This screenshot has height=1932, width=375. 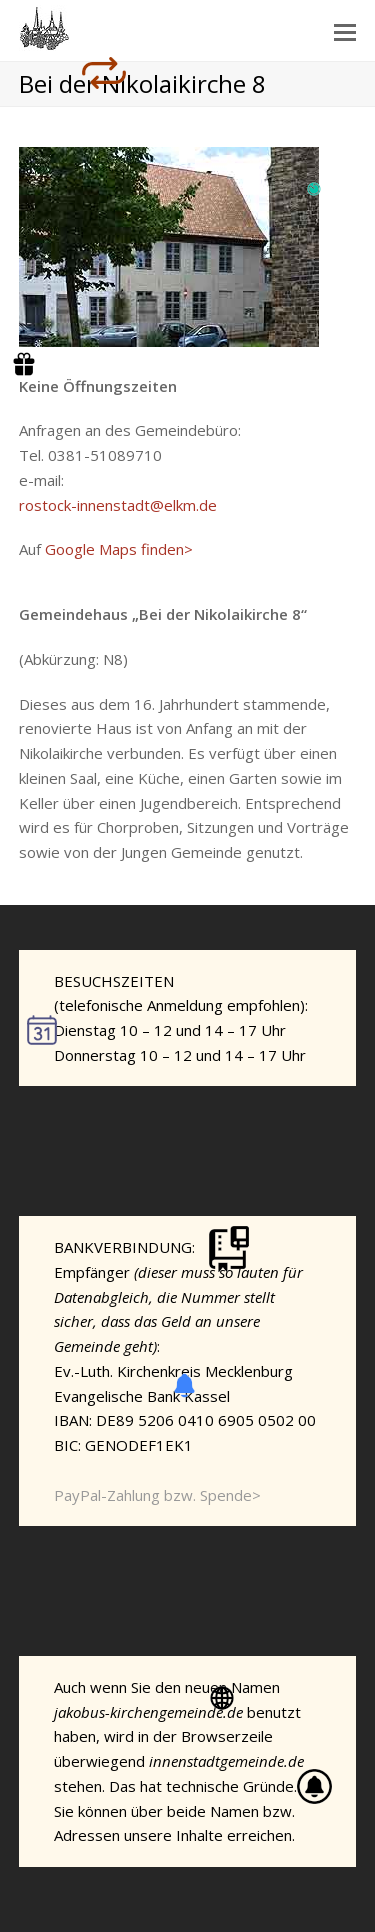 What do you see at coordinates (314, 1786) in the screenshot?
I see `access notification settings` at bounding box center [314, 1786].